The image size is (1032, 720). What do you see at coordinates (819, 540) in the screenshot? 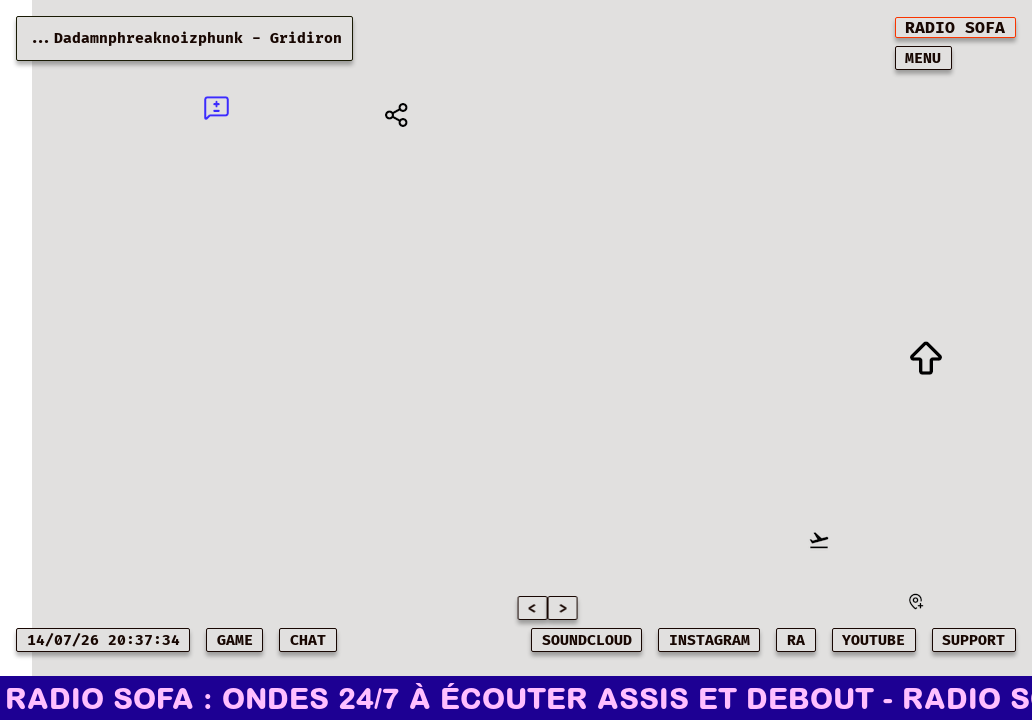
I see `view flight departure information` at bounding box center [819, 540].